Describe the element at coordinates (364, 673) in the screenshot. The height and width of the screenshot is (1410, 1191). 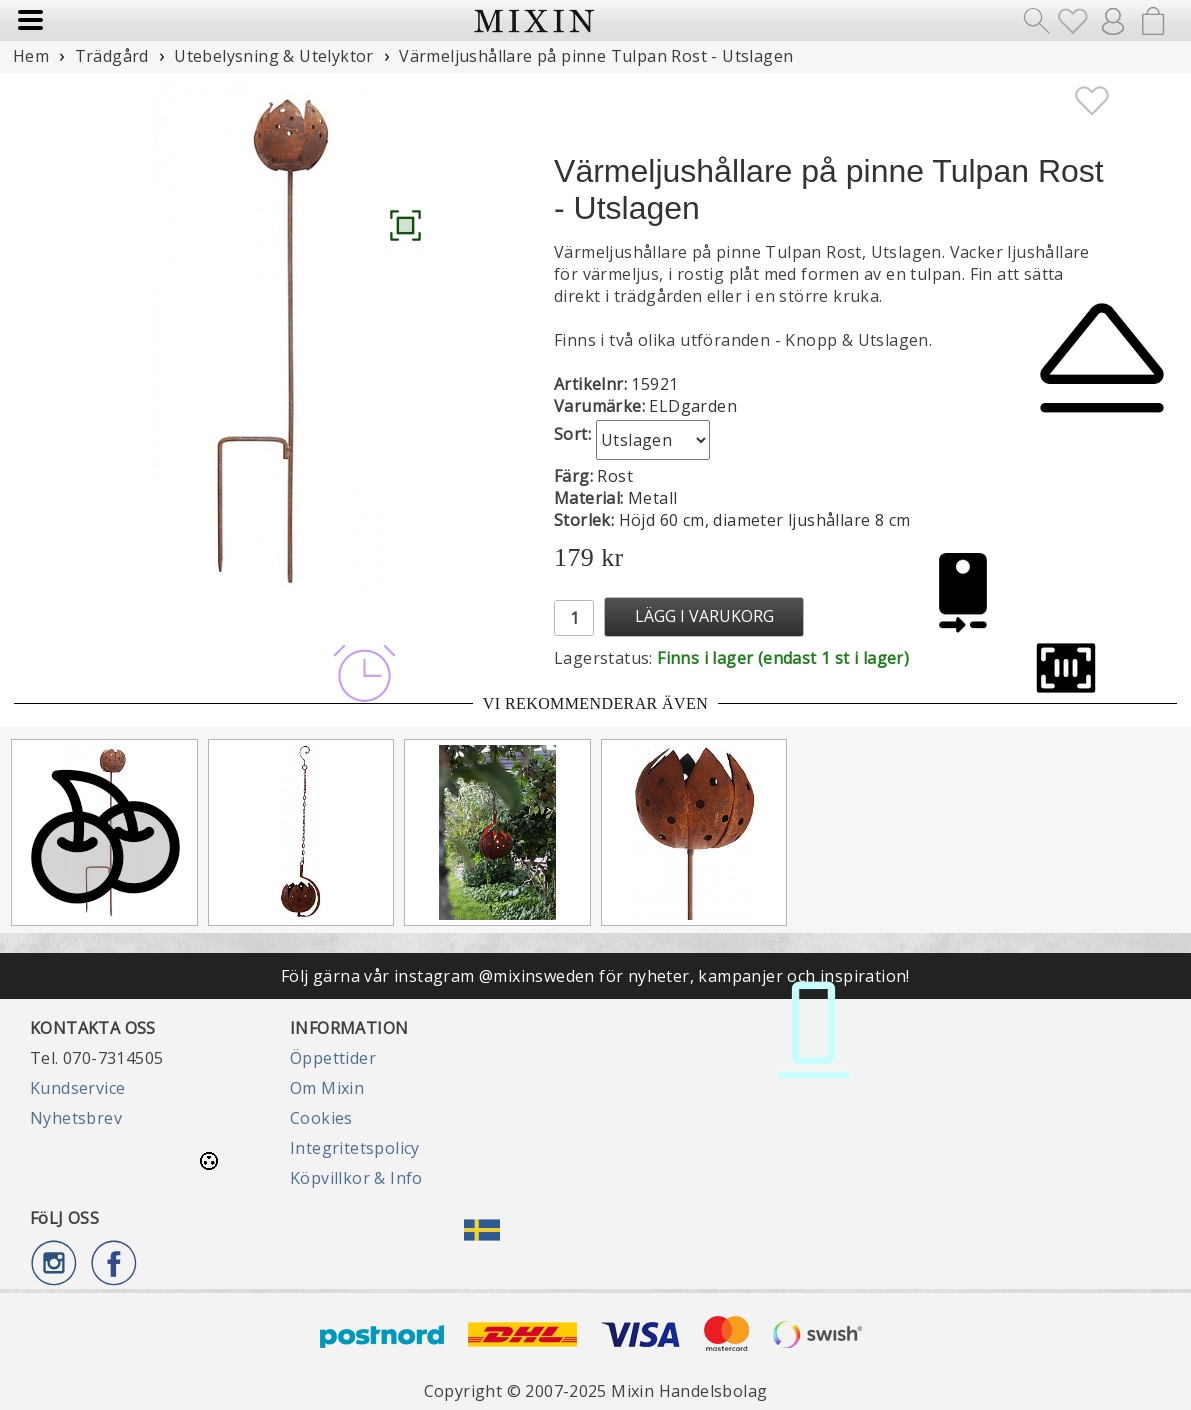
I see `set or manage alarms` at that location.